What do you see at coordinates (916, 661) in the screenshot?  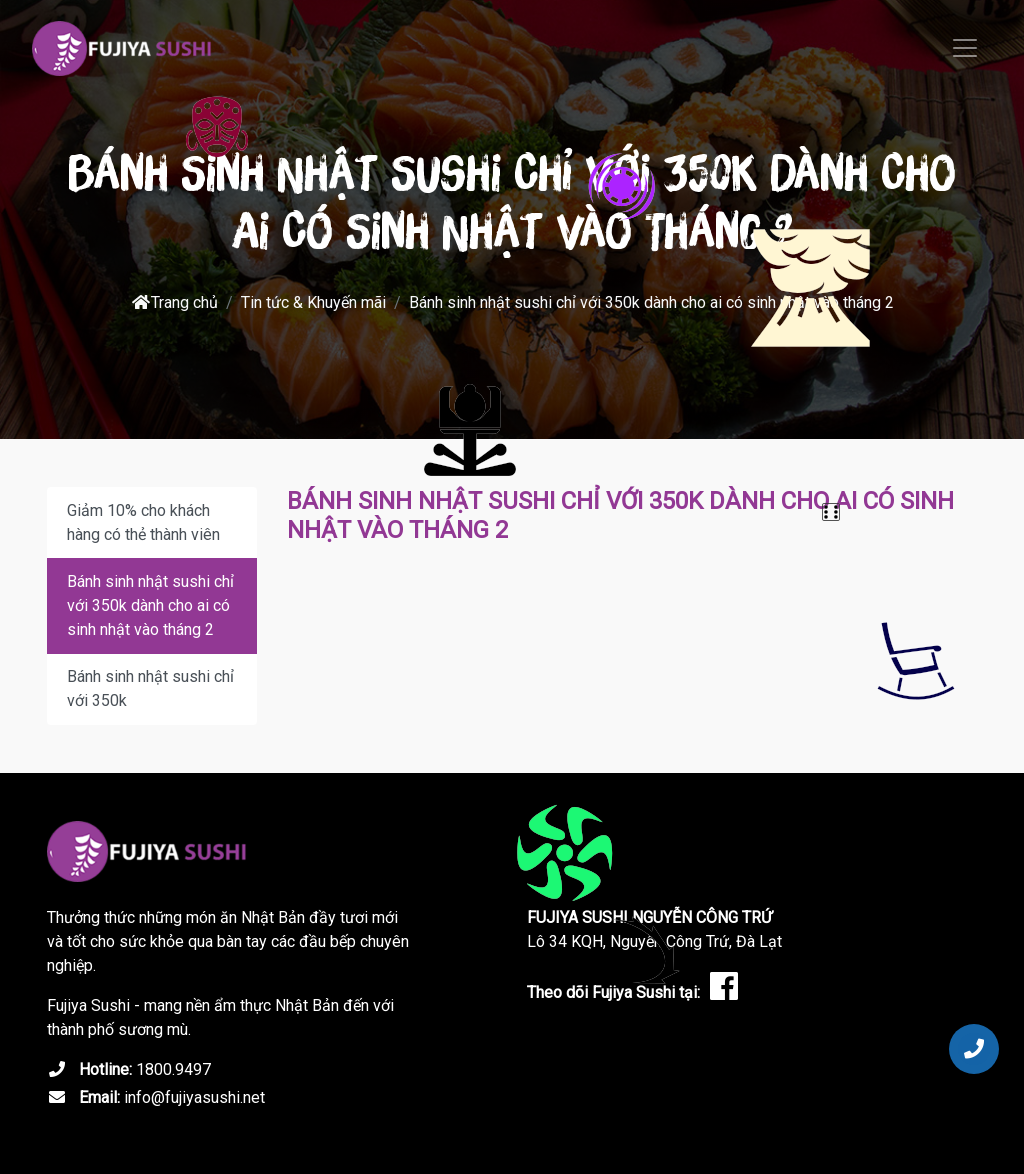 I see `browse furniture or home decor items` at bounding box center [916, 661].